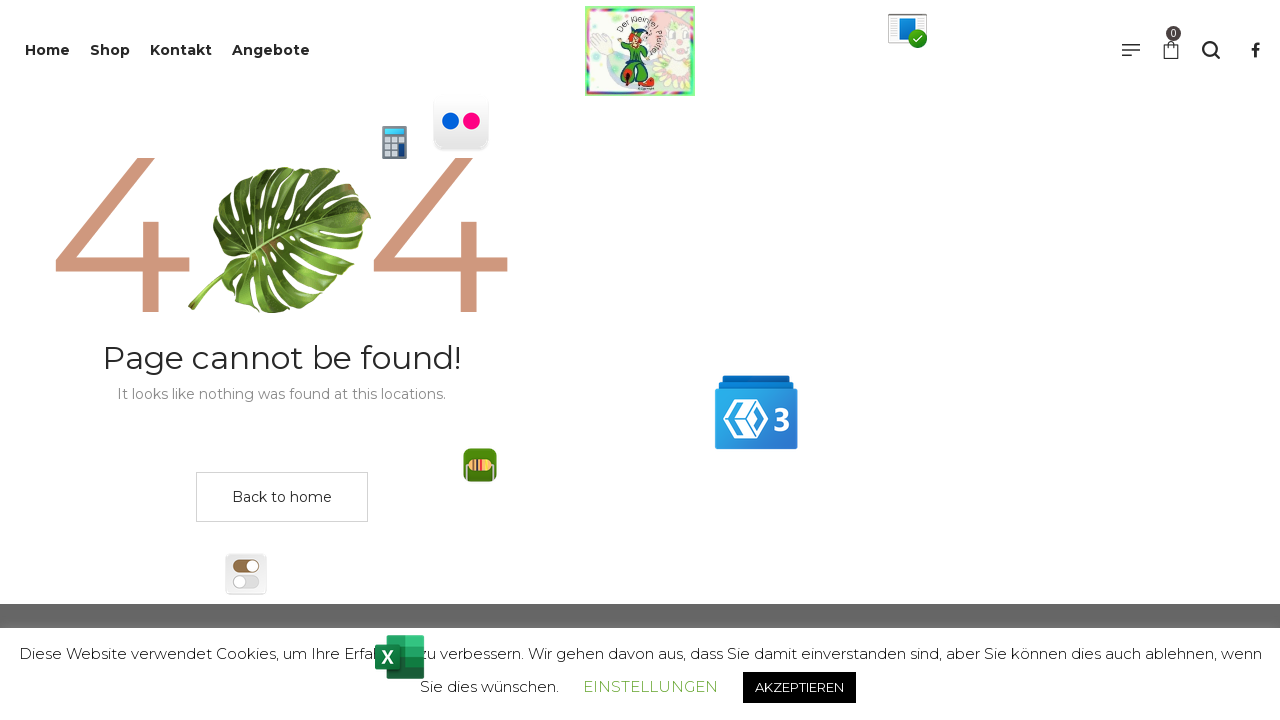 This screenshot has width=1280, height=720. Describe the element at coordinates (480, 465) in the screenshot. I see `open ColorCode app` at that location.